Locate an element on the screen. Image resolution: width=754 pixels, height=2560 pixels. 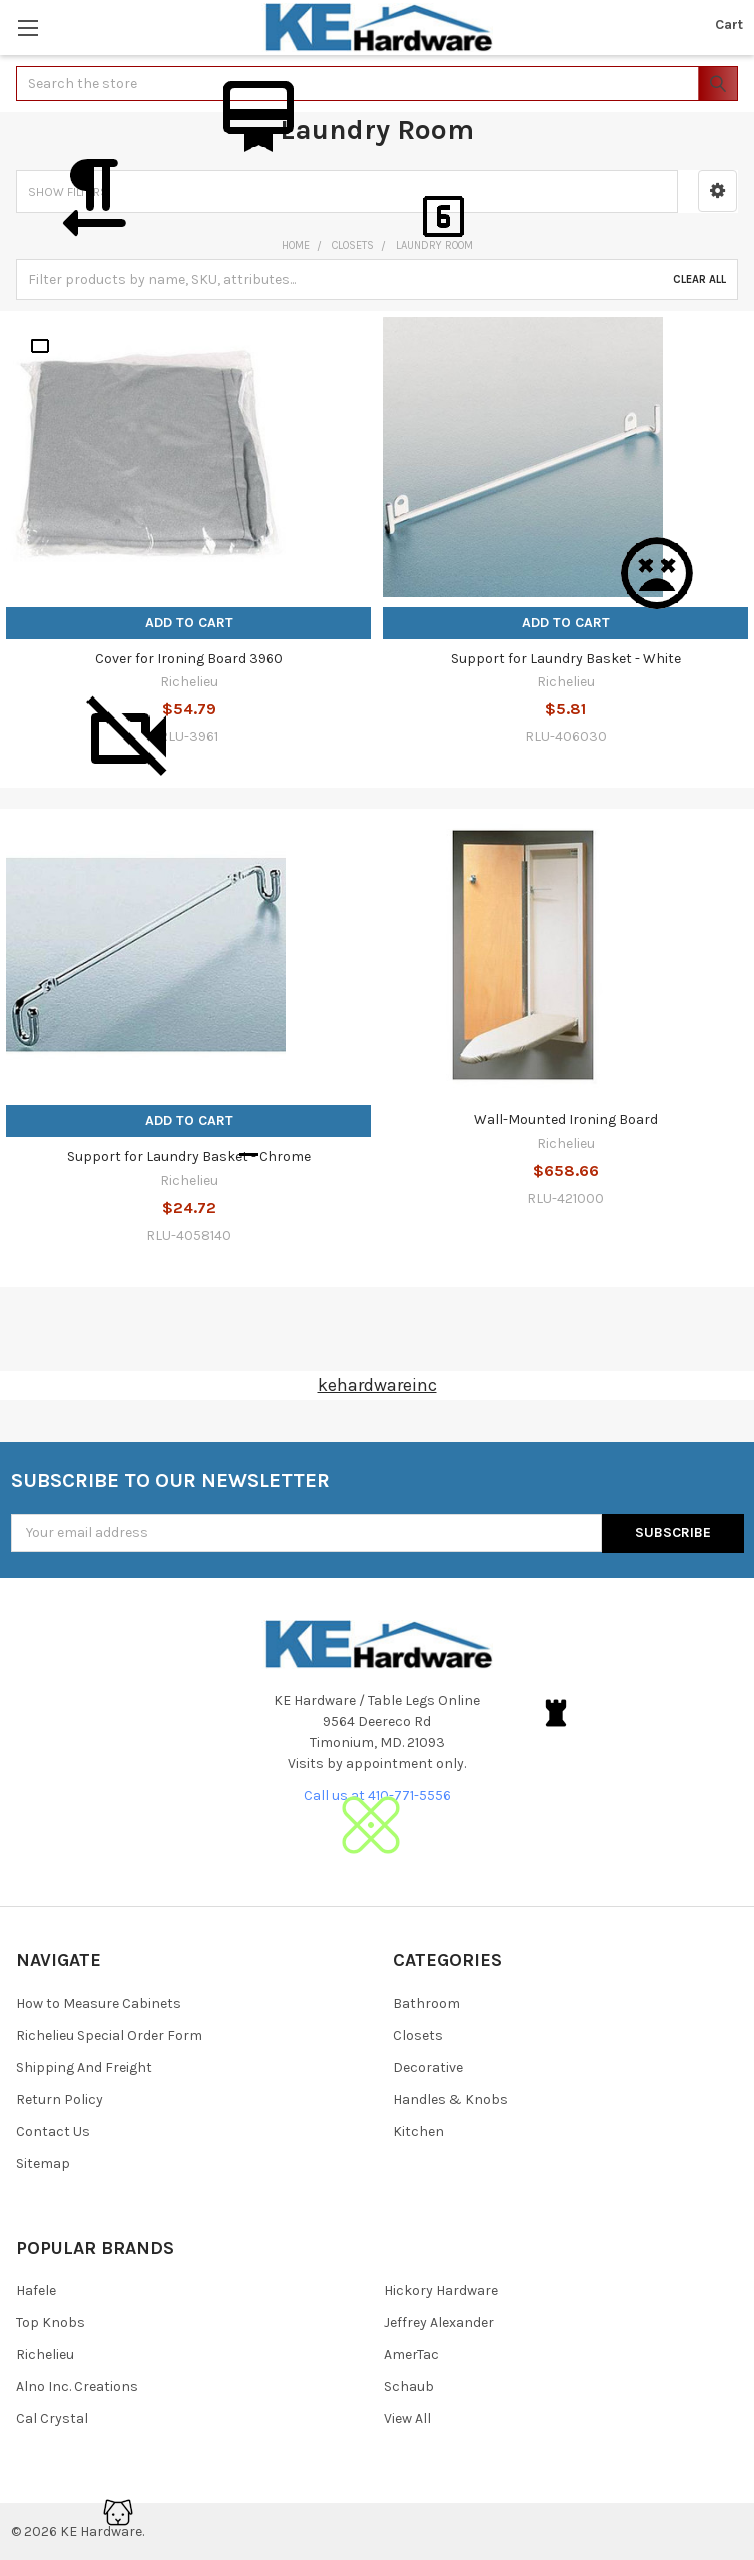
select filter or preset number 6 is located at coordinates (443, 216).